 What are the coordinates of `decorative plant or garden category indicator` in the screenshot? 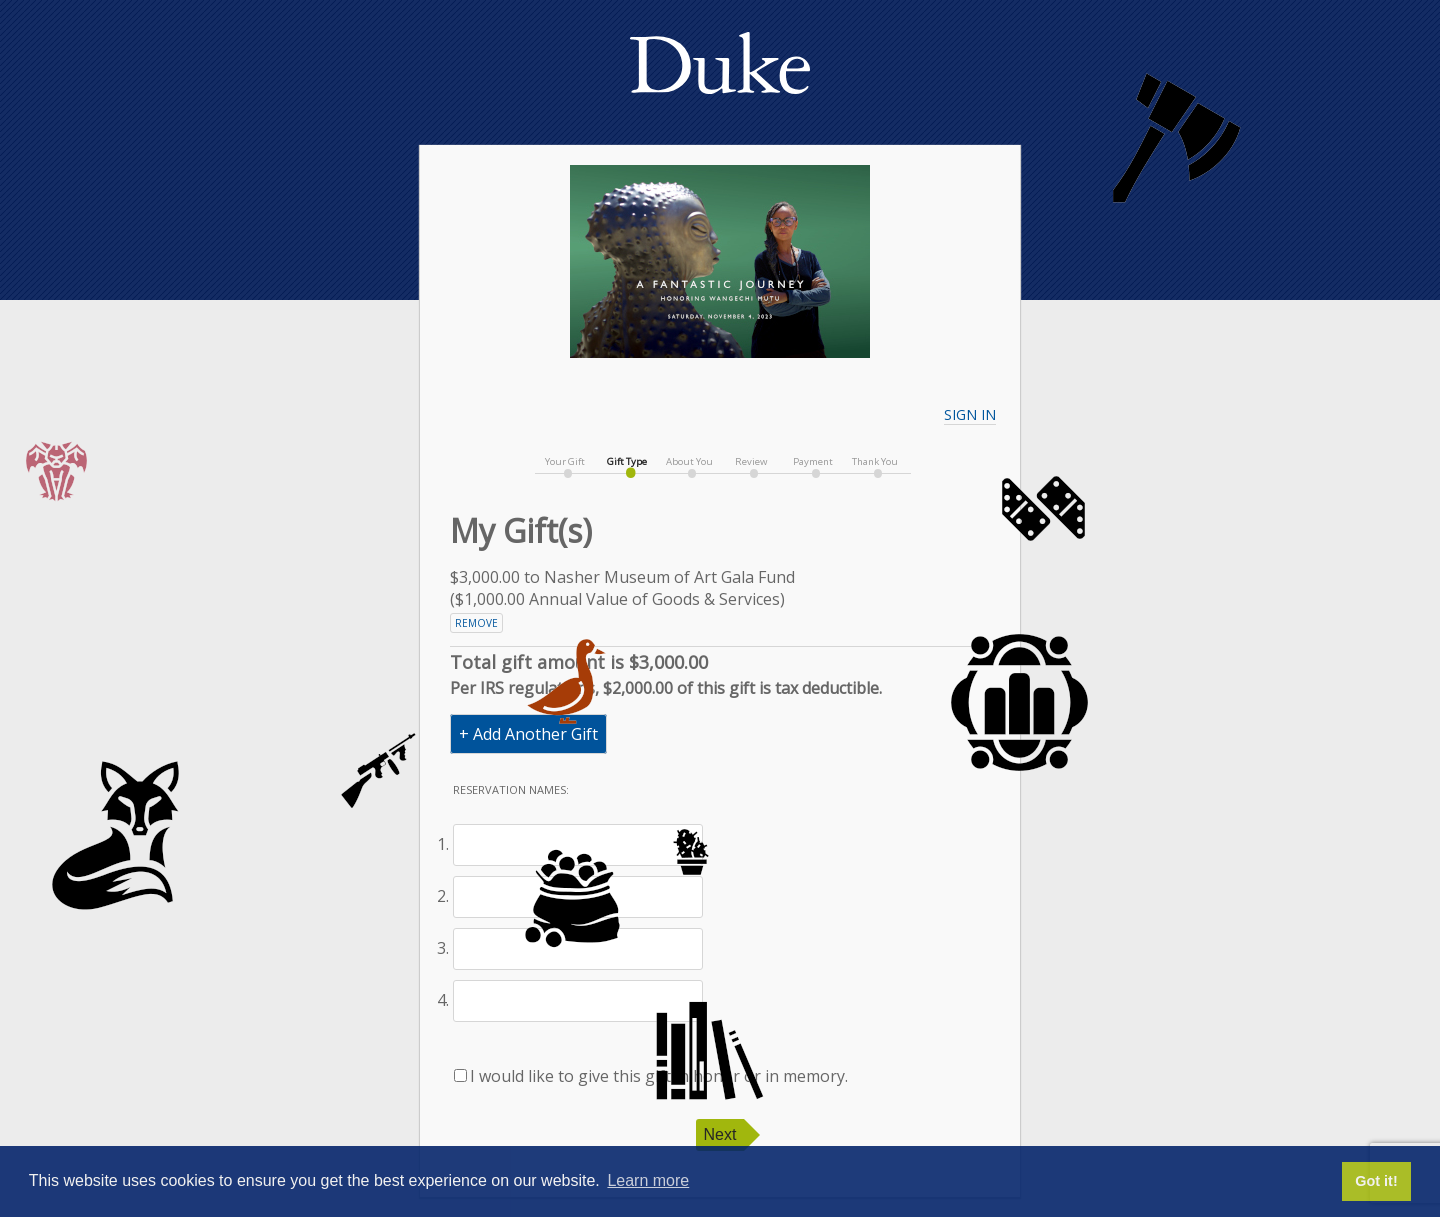 It's located at (692, 852).